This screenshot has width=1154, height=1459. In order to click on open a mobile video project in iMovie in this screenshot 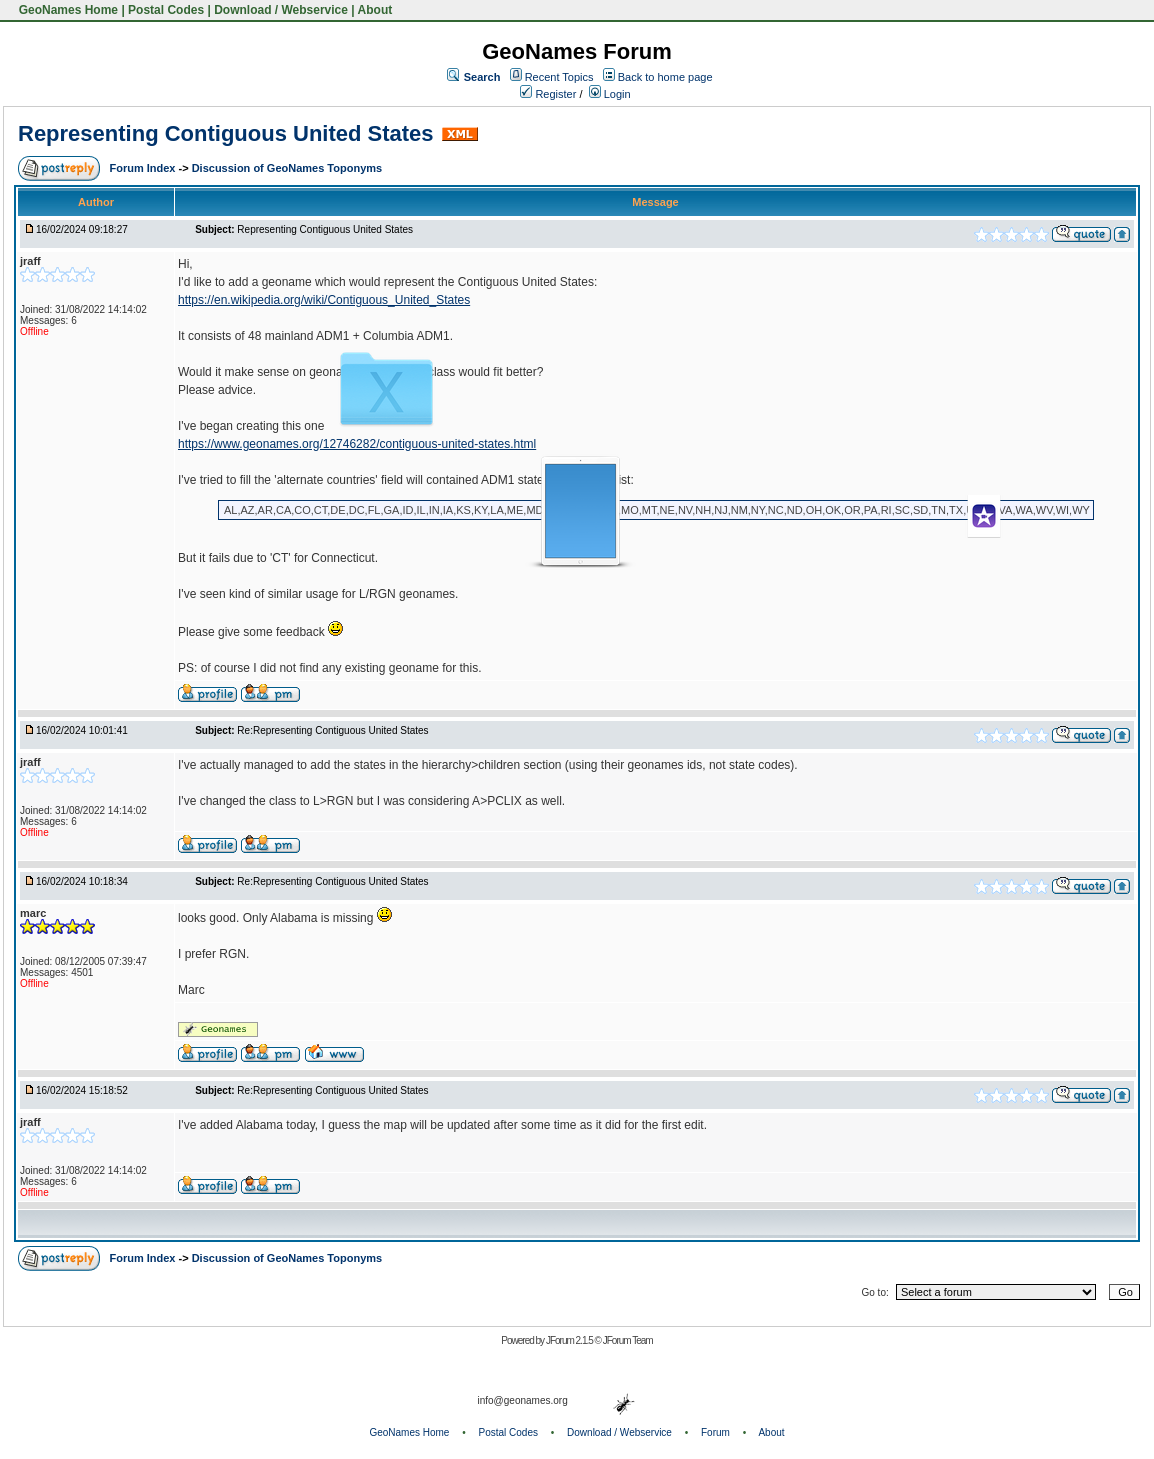, I will do `click(984, 517)`.